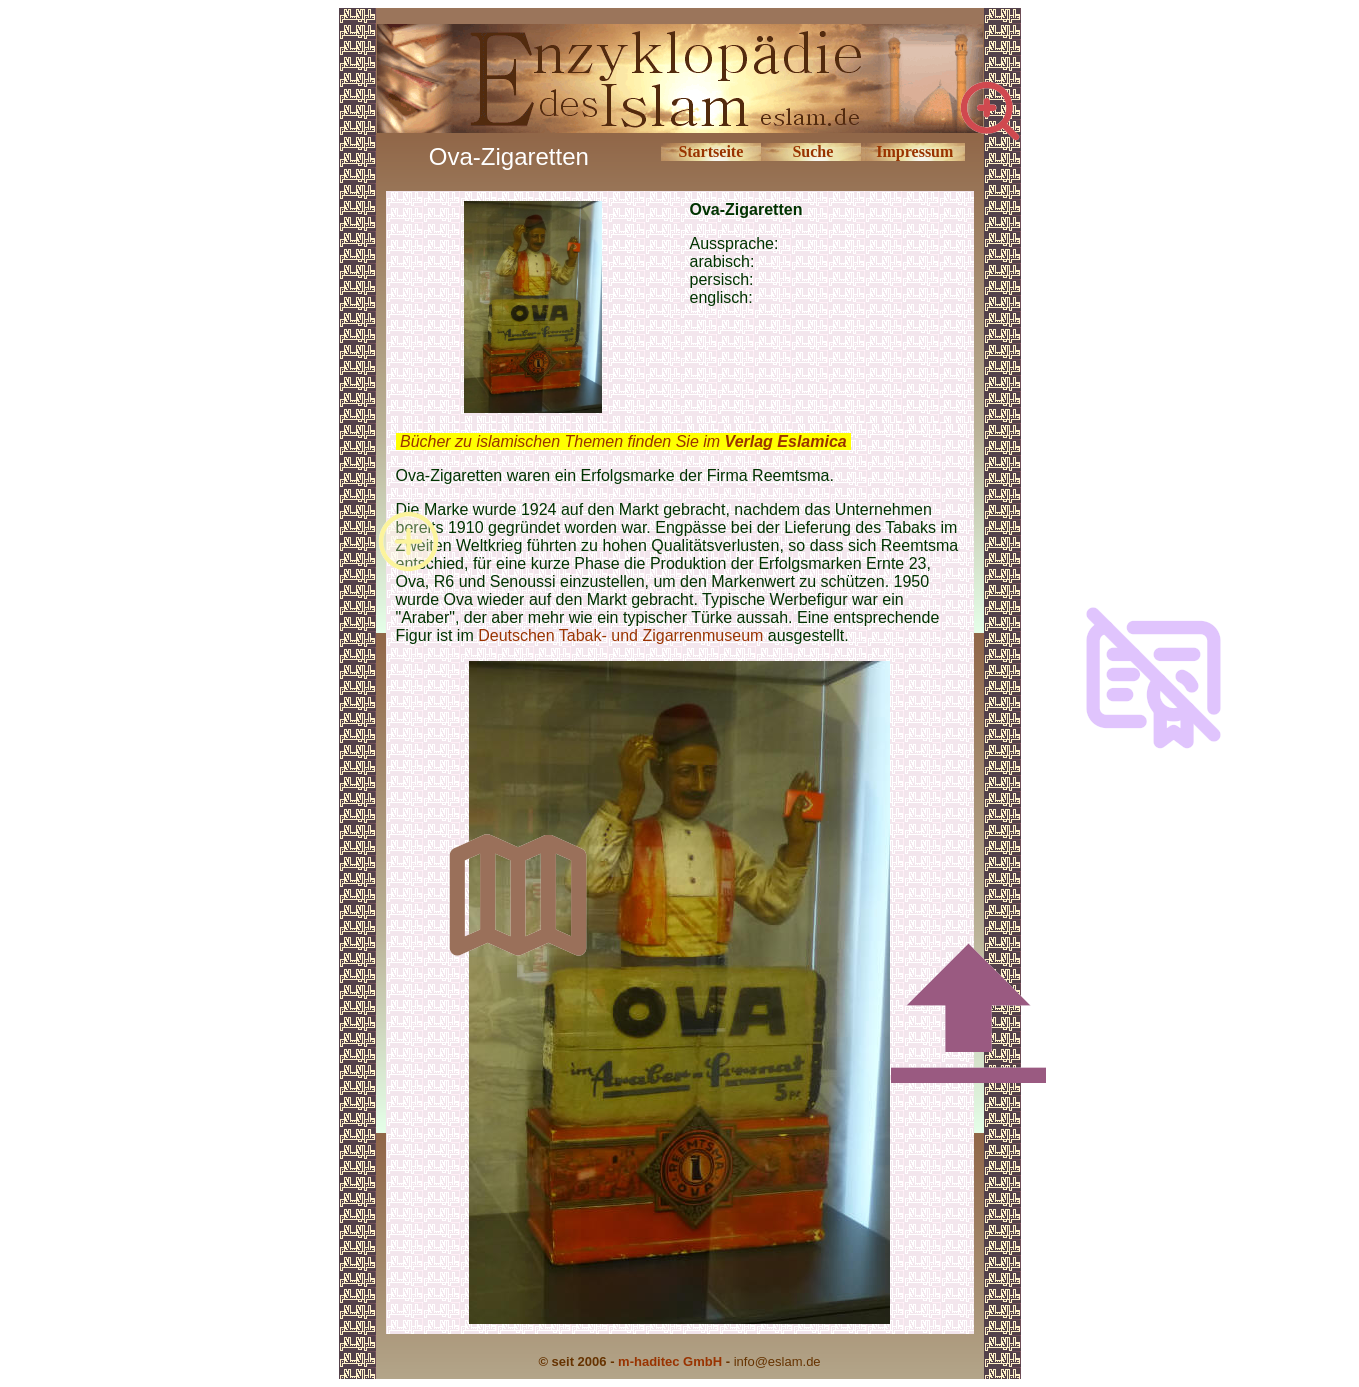 Image resolution: width=1359 pixels, height=1387 pixels. I want to click on upload a file or document, so click(968, 1005).